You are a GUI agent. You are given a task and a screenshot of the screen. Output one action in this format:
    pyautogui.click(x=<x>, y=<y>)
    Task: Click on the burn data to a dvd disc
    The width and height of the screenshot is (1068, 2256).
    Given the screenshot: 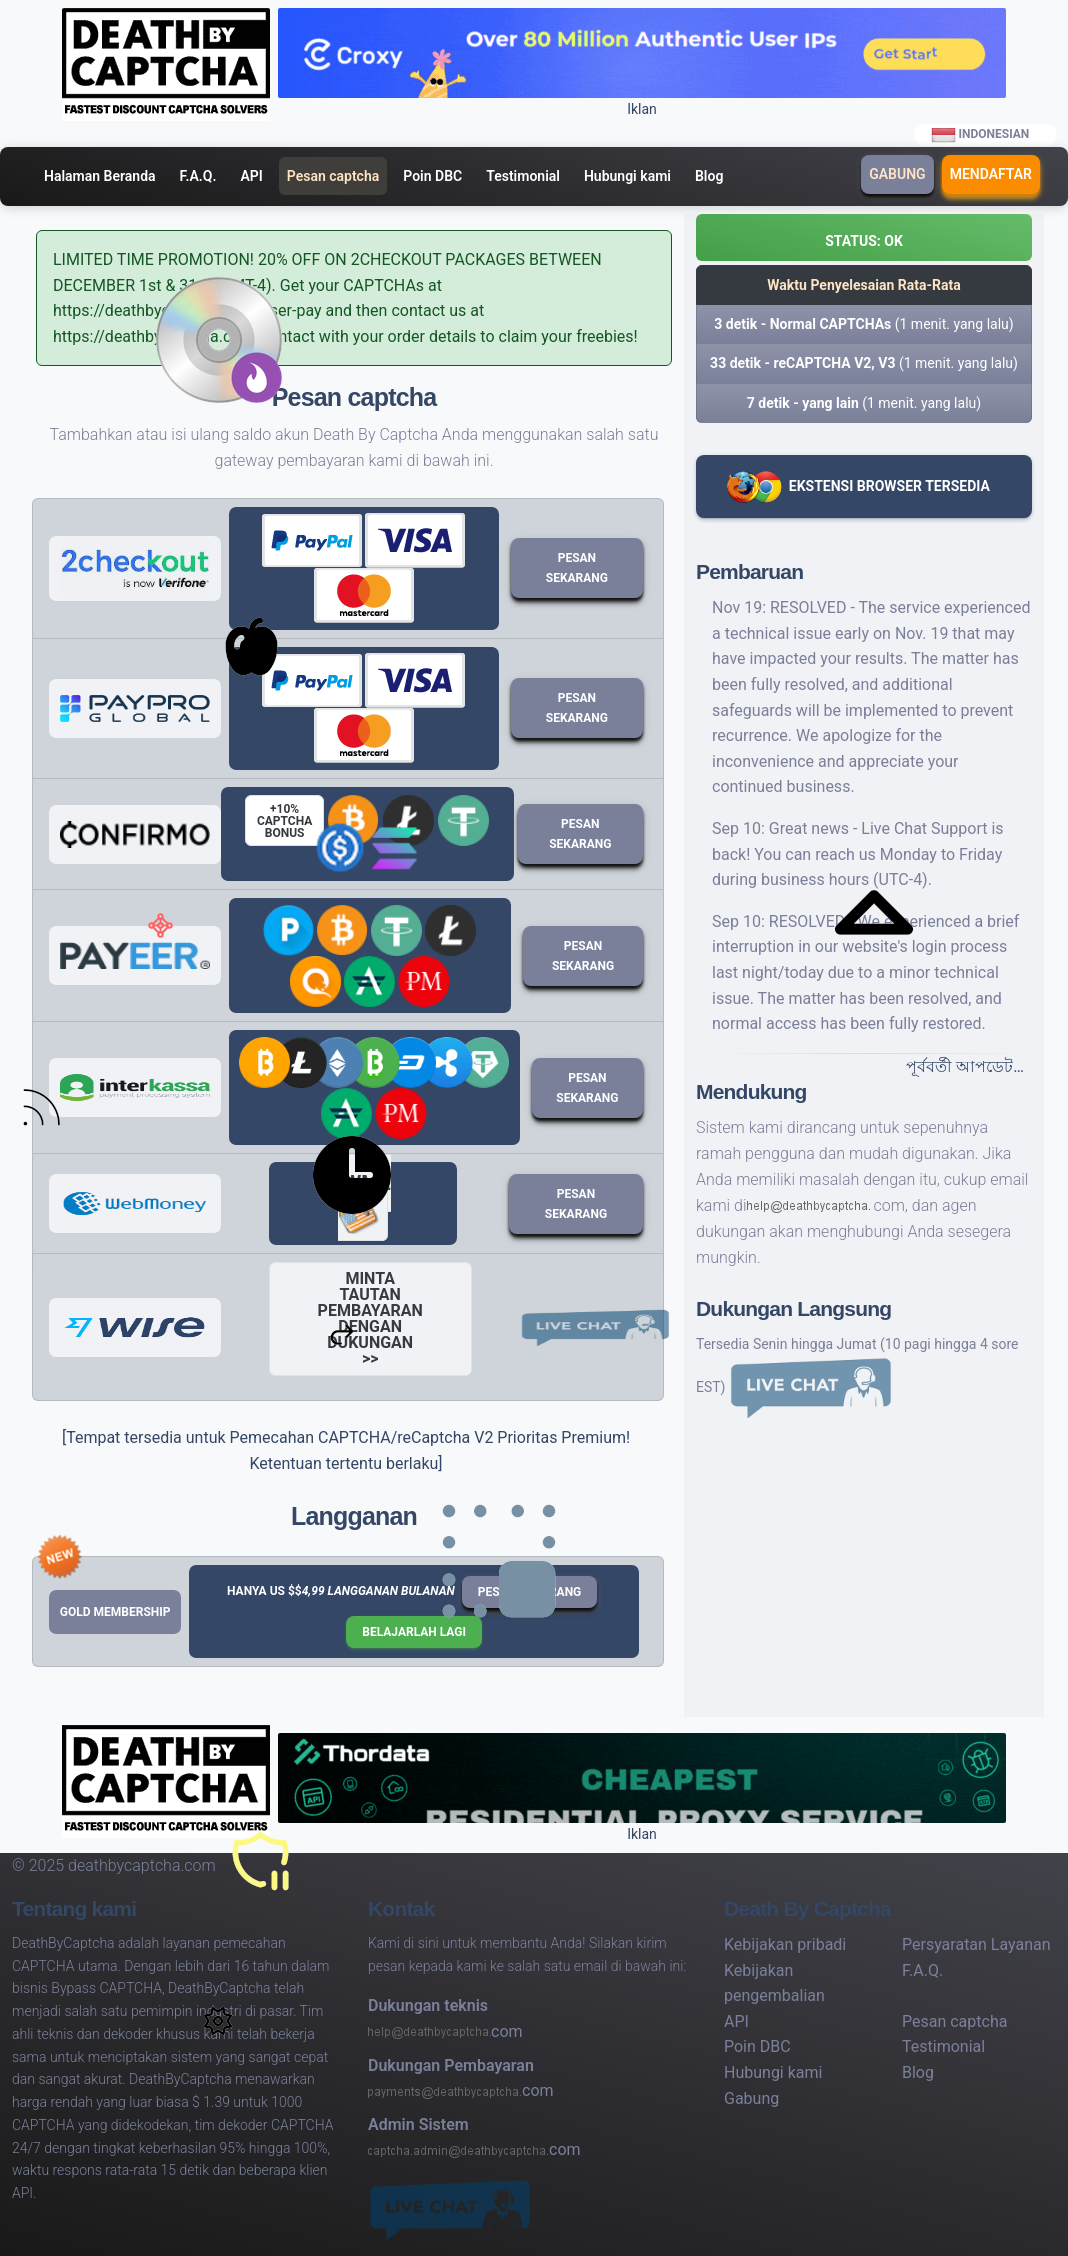 What is the action you would take?
    pyautogui.click(x=219, y=340)
    